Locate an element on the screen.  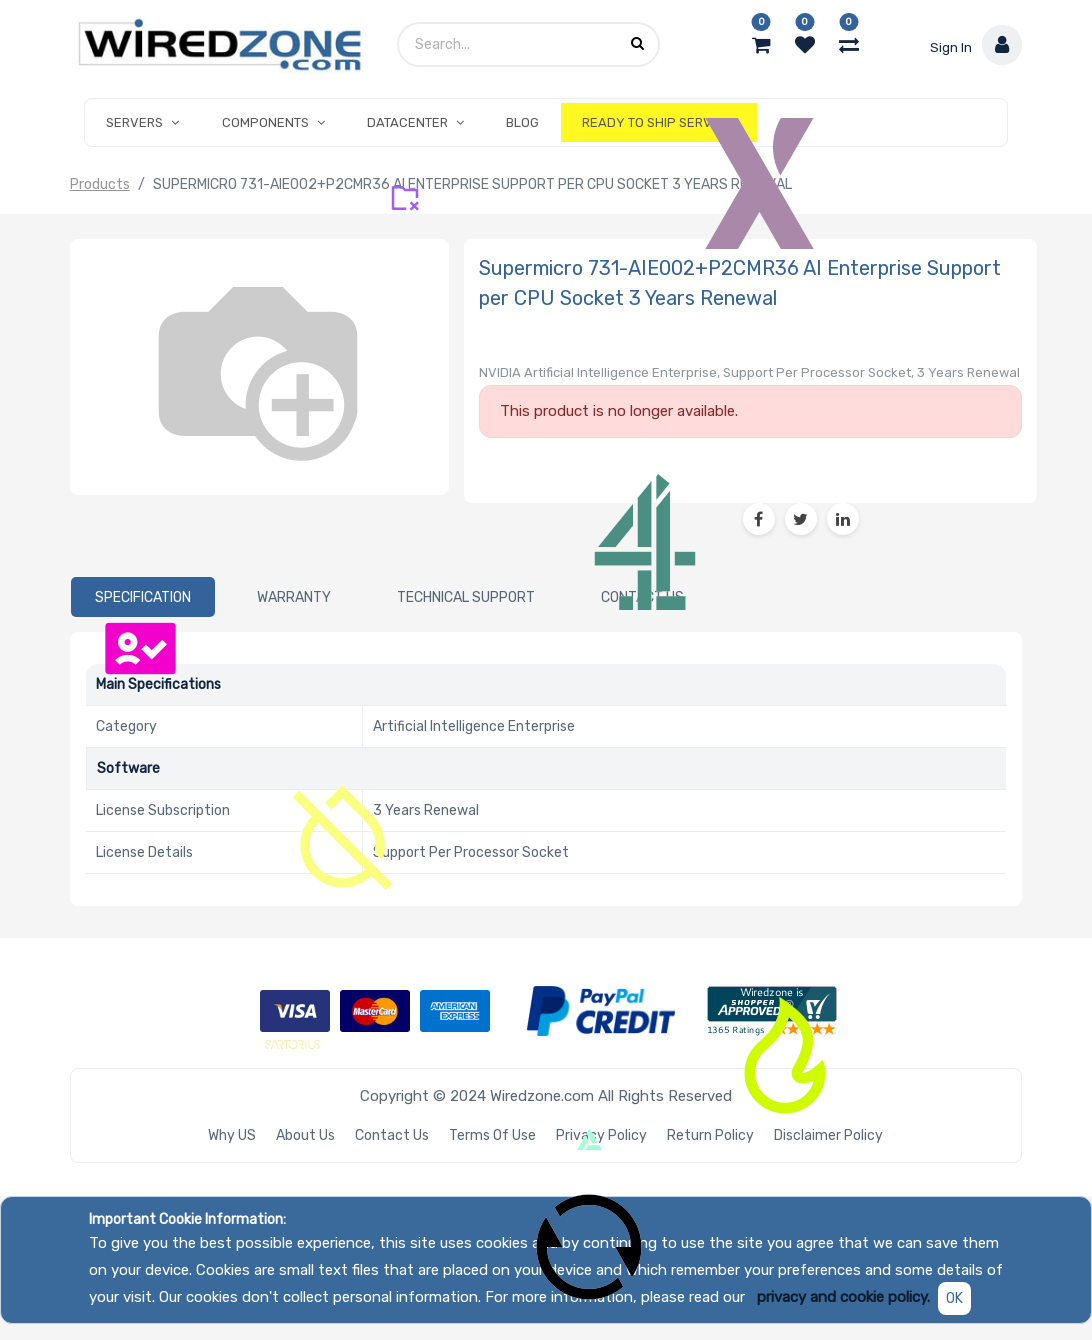
verified ID or pass accepted is located at coordinates (140, 648).